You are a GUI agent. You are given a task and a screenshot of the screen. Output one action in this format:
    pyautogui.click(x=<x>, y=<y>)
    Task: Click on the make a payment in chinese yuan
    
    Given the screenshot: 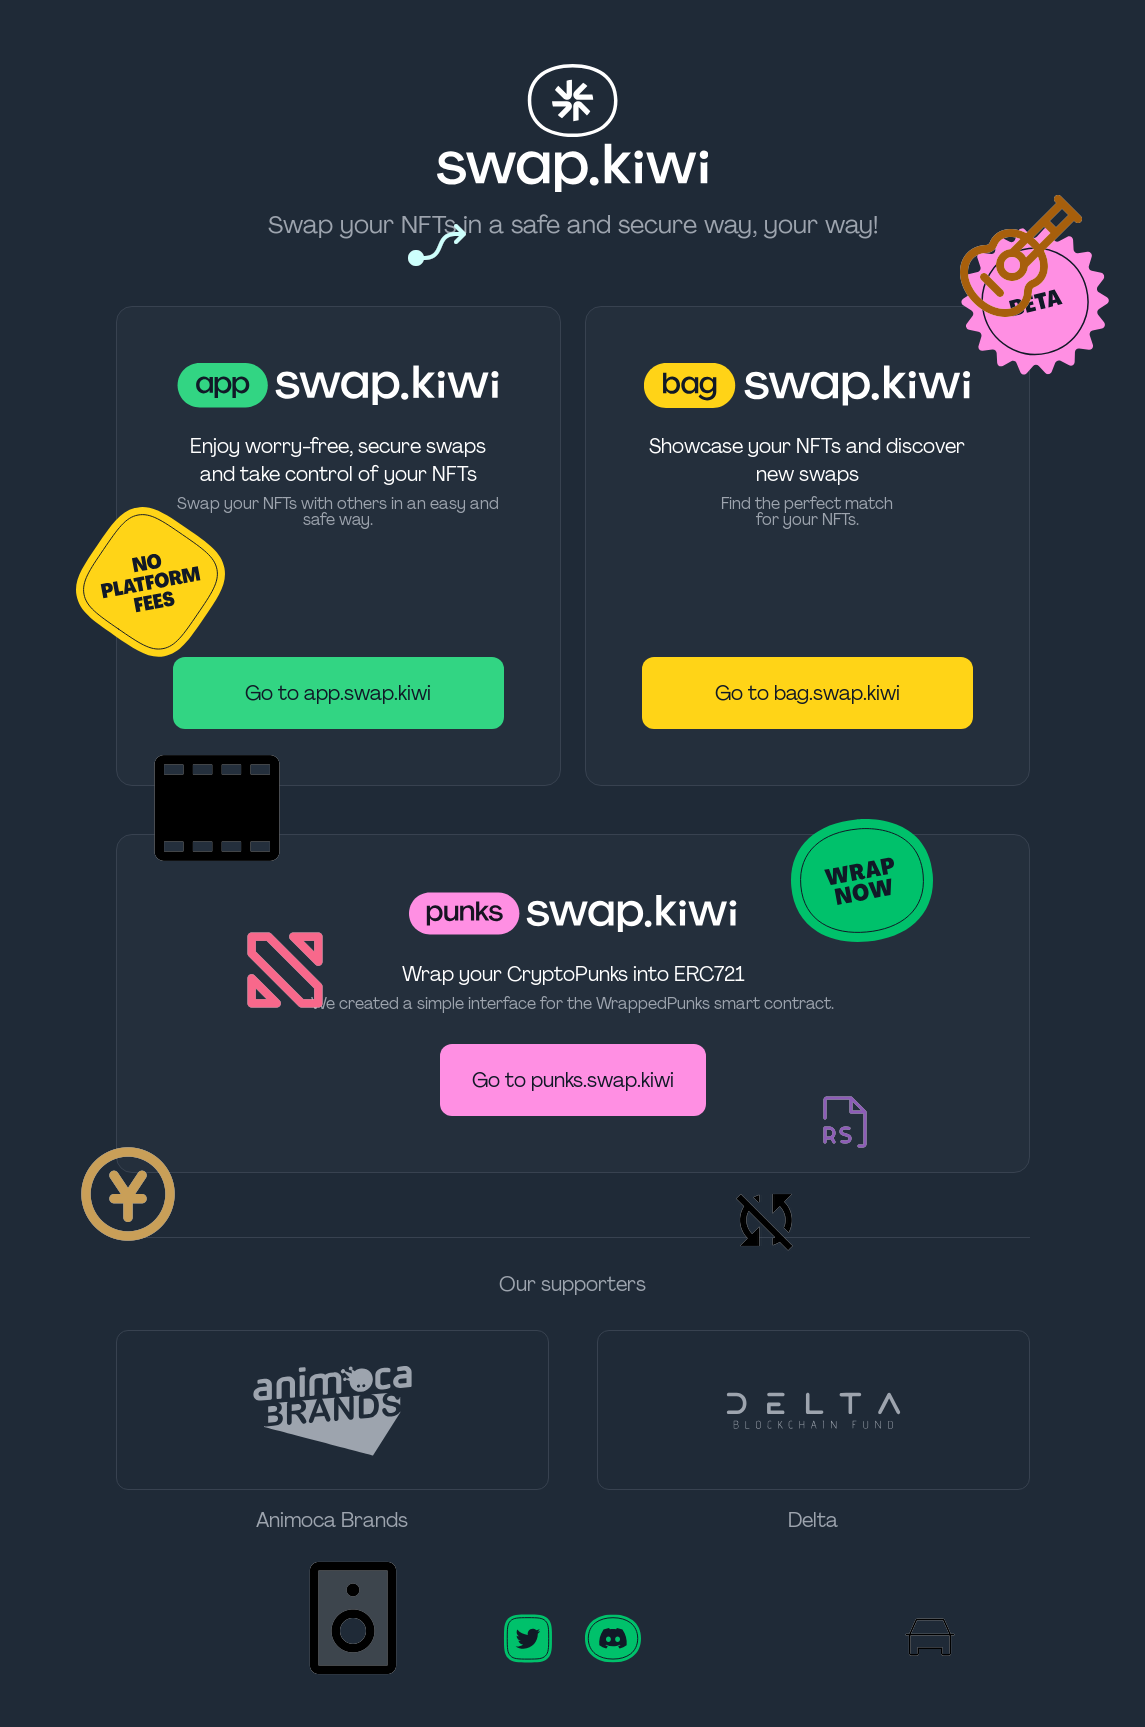 What is the action you would take?
    pyautogui.click(x=128, y=1194)
    